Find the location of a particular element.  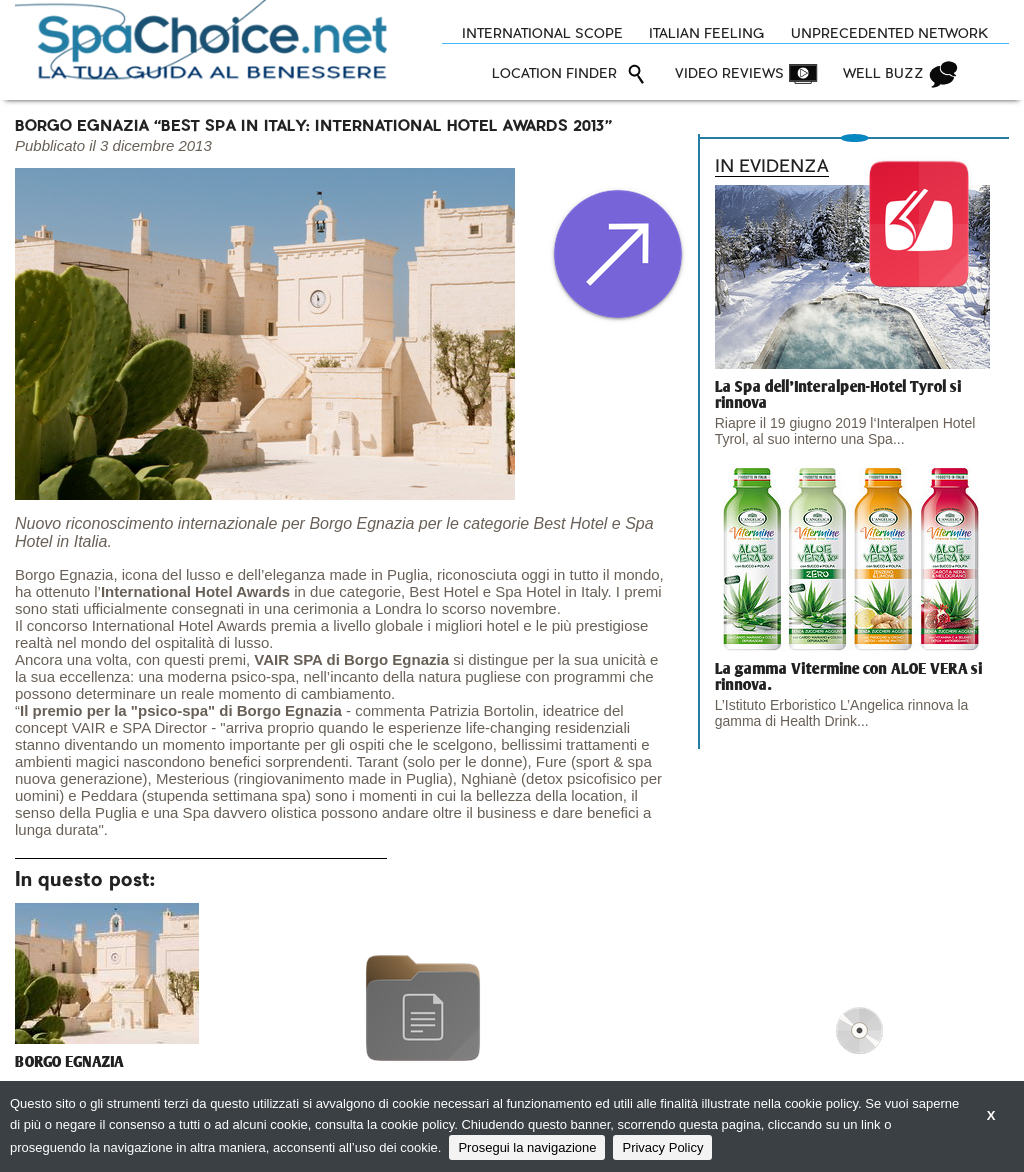

indicates a symbolic link or shortcut to another file is located at coordinates (618, 254).